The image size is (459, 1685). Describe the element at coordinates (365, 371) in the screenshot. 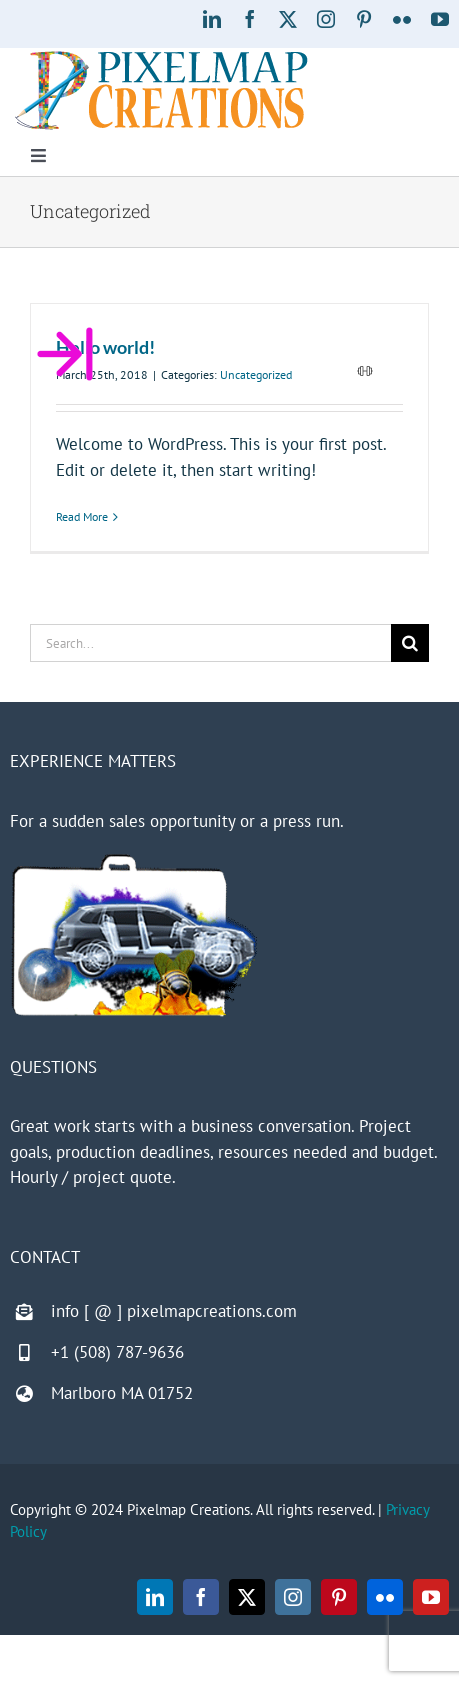

I see `access workout or fitness features` at that location.